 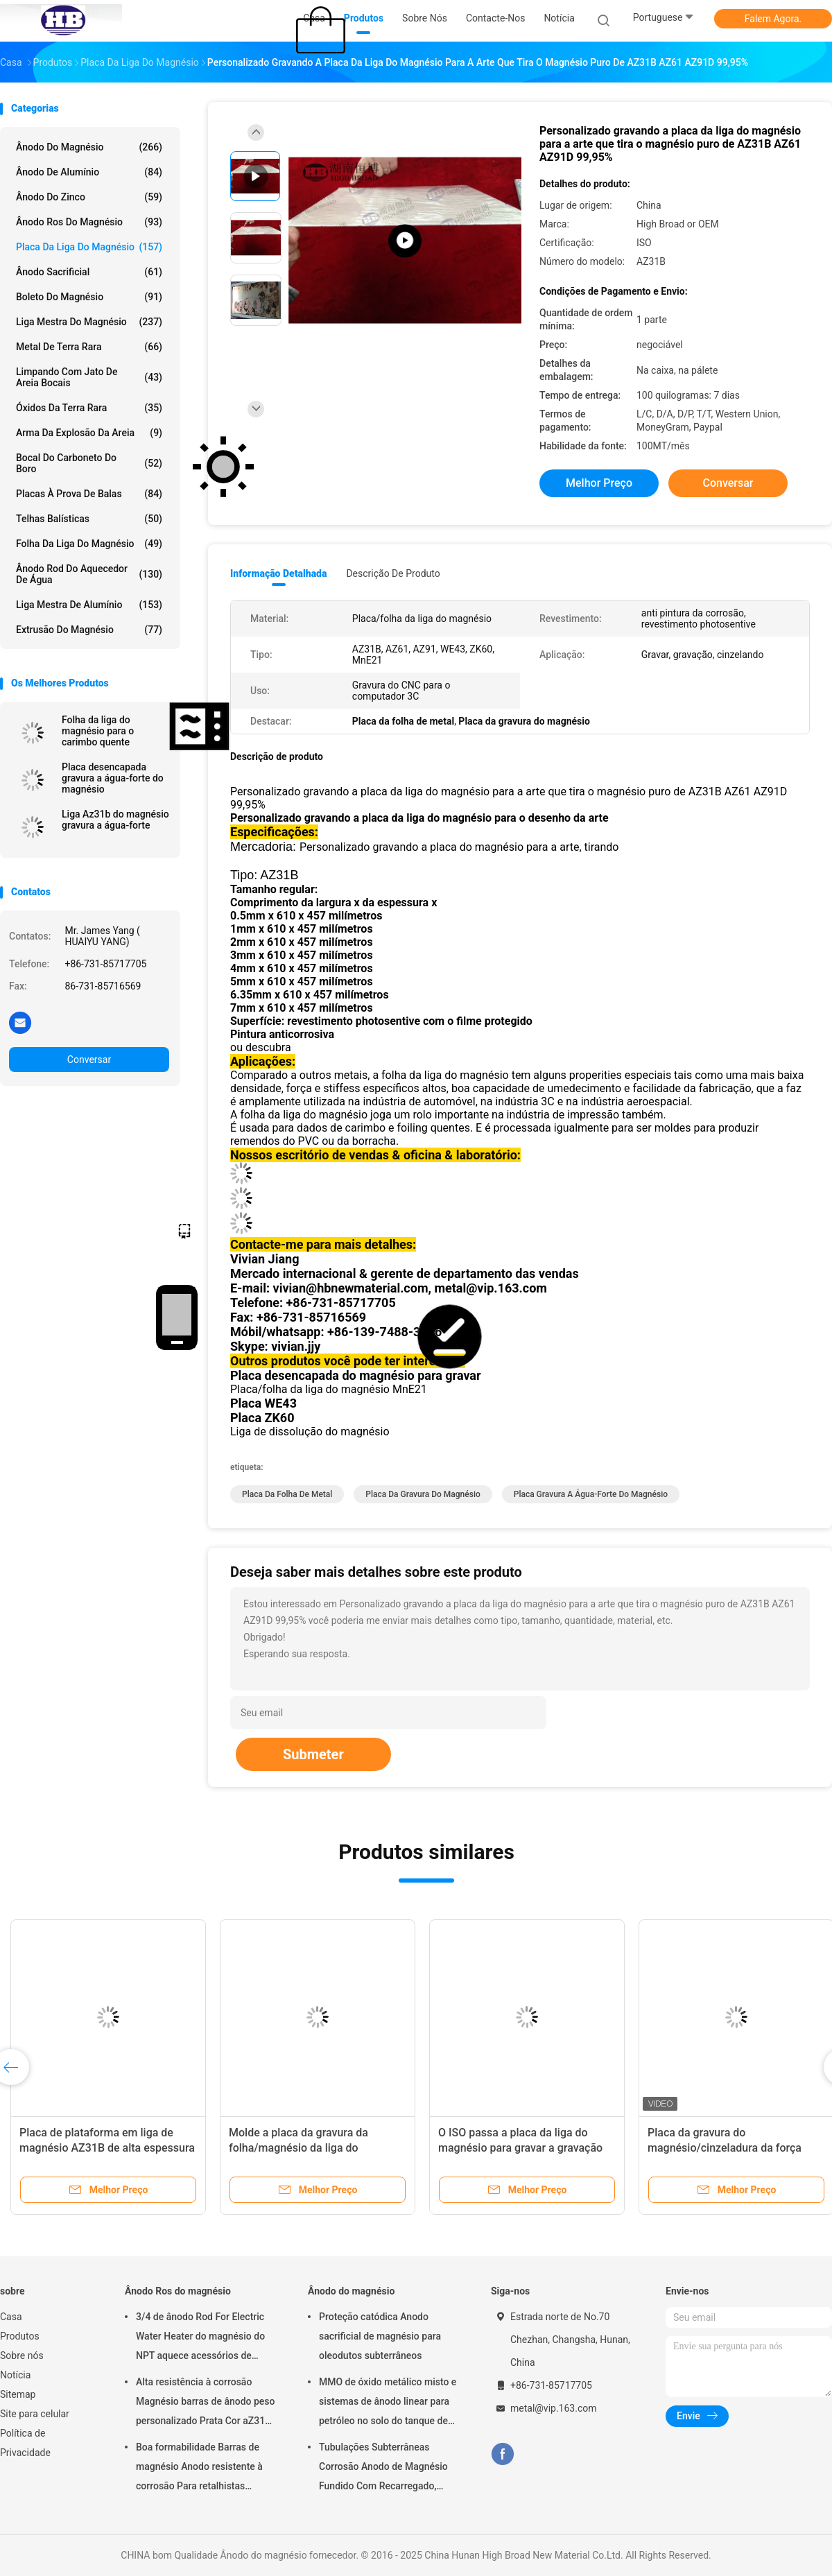 What do you see at coordinates (223, 468) in the screenshot?
I see `toggle light mode or bright theme` at bounding box center [223, 468].